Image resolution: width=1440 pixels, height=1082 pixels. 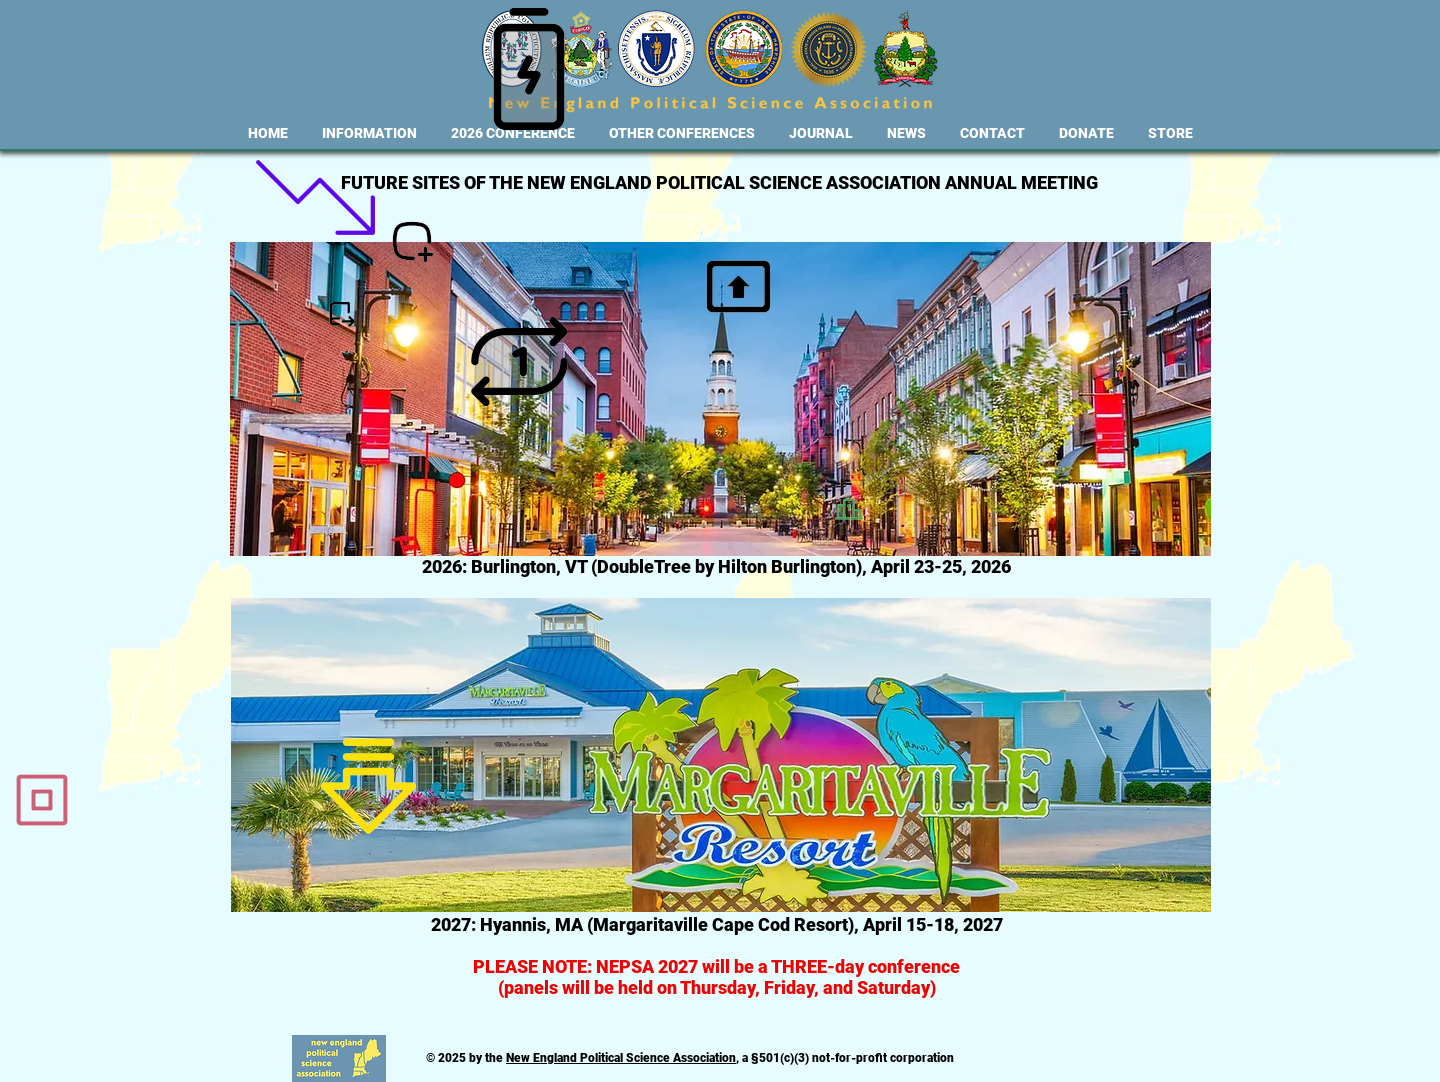 What do you see at coordinates (529, 71) in the screenshot?
I see `indicates device is currently charging` at bounding box center [529, 71].